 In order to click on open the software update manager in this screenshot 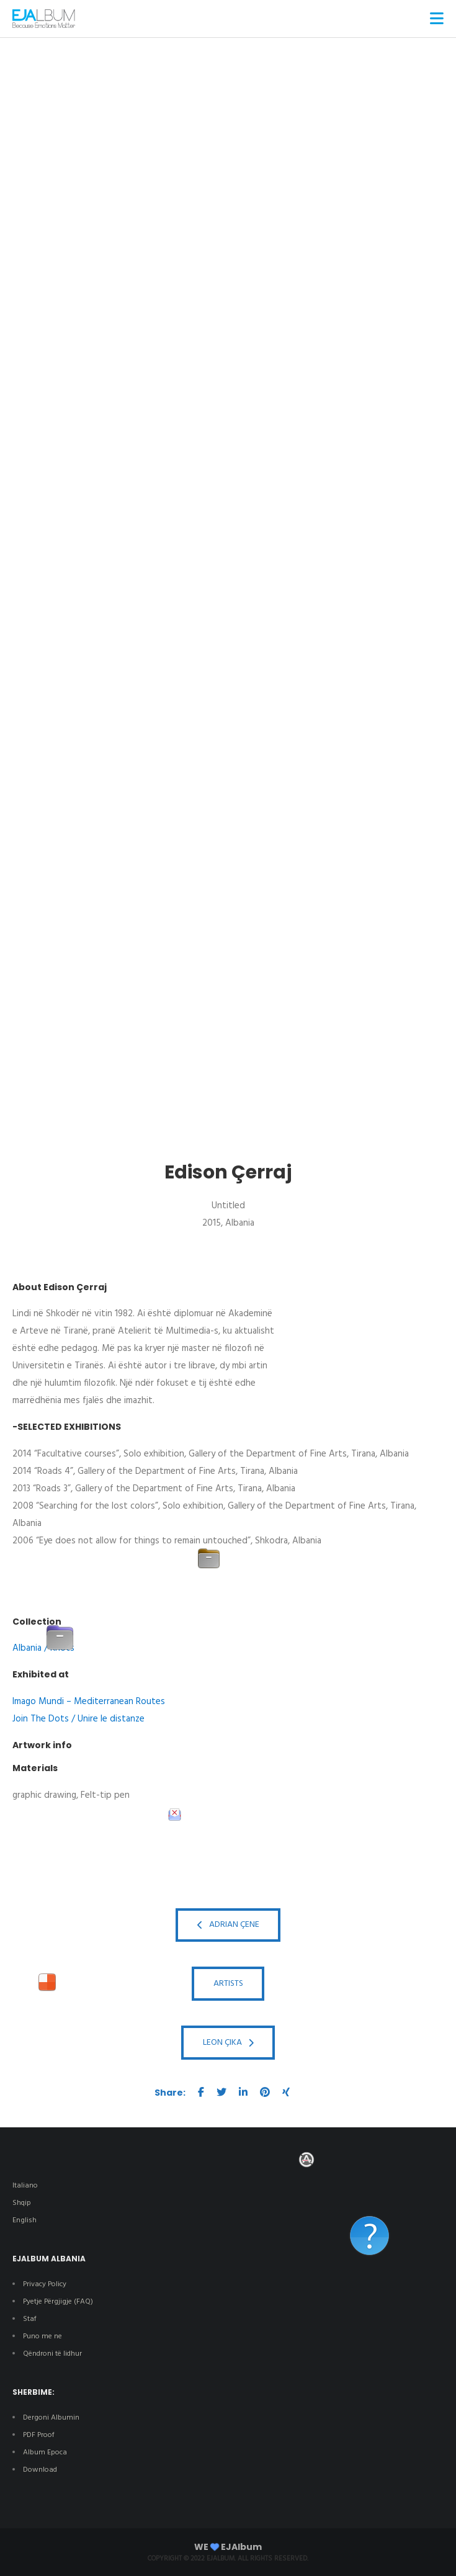, I will do `click(306, 2160)`.